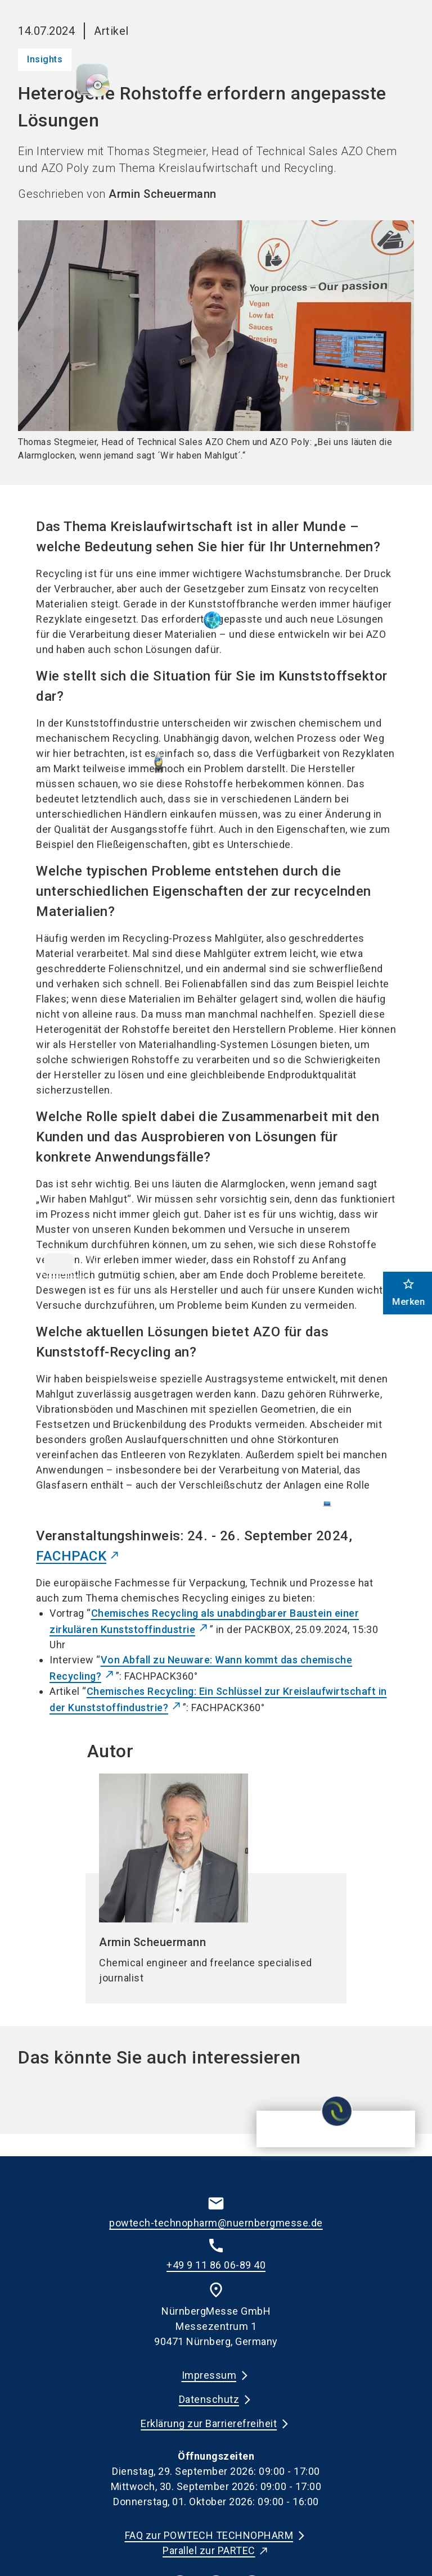 The image size is (432, 2576). What do you see at coordinates (327, 1503) in the screenshot?
I see `represents a PowerBook G4 Titanium device` at bounding box center [327, 1503].